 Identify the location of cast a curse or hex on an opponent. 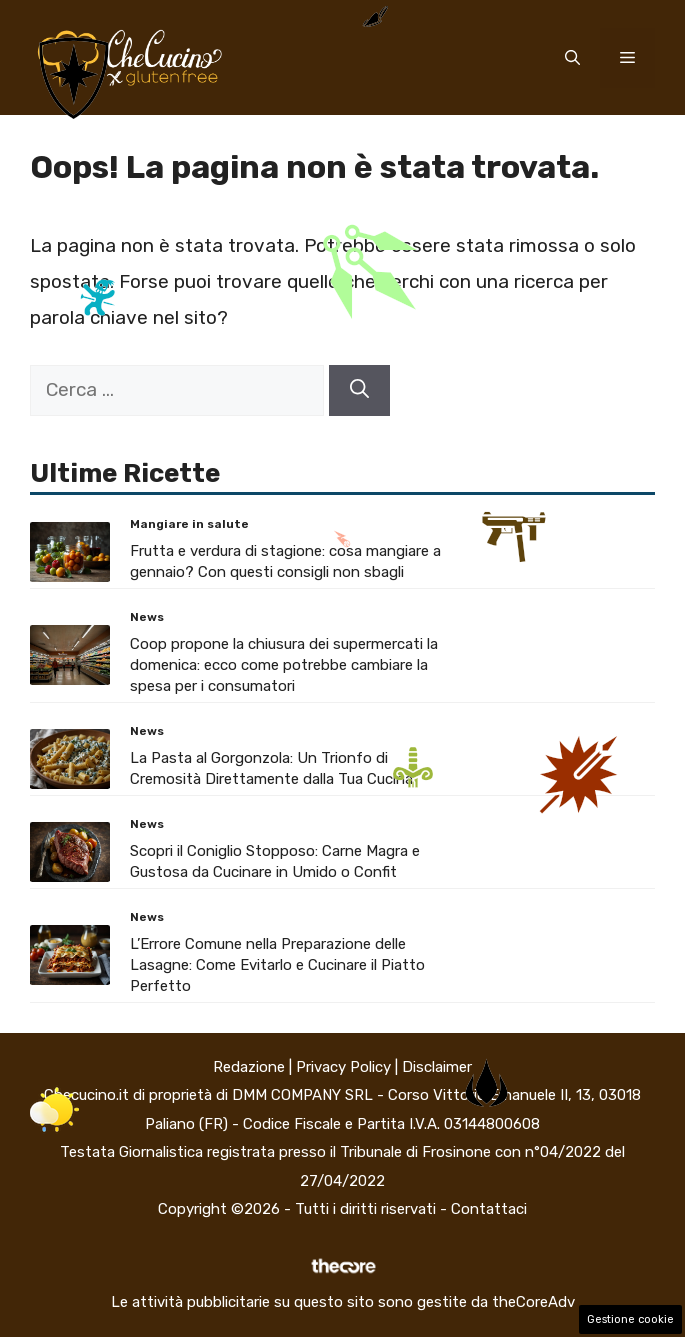
(98, 297).